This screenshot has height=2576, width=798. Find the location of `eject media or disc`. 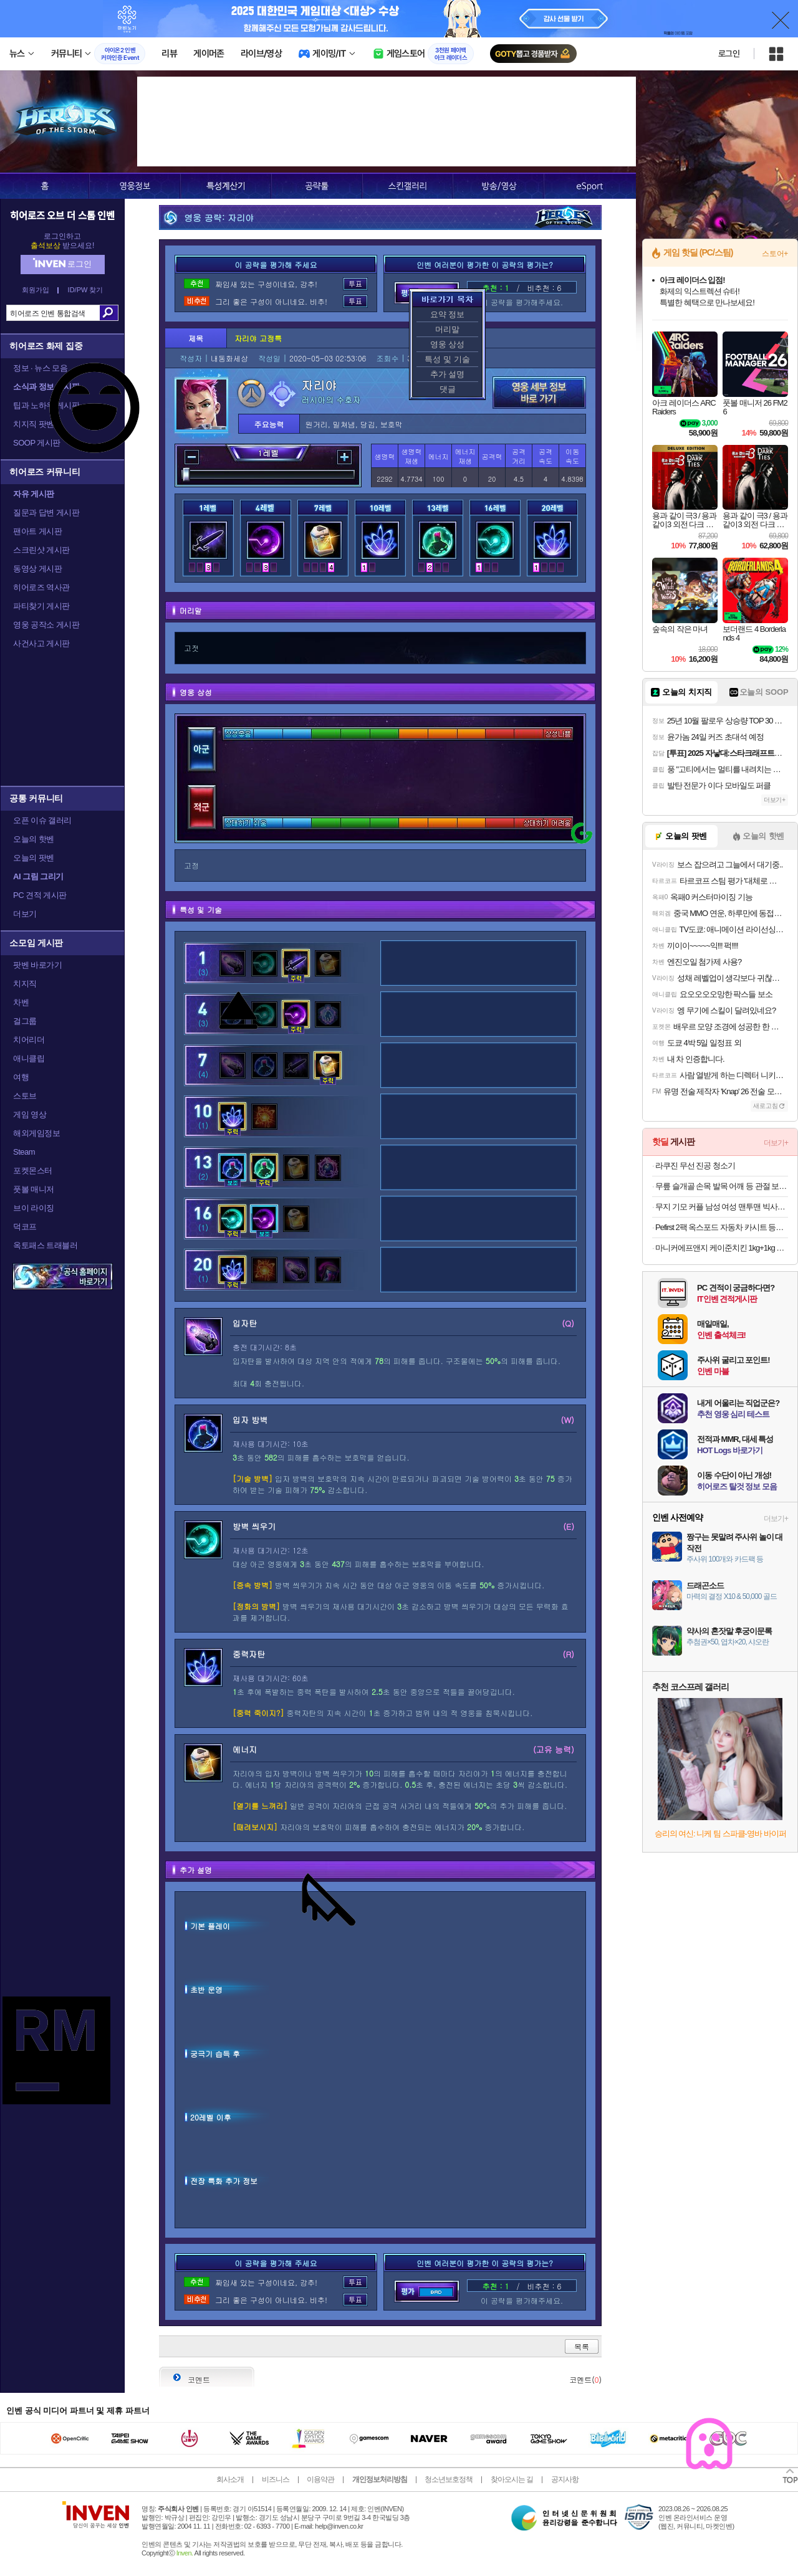

eject media or disc is located at coordinates (238, 1012).